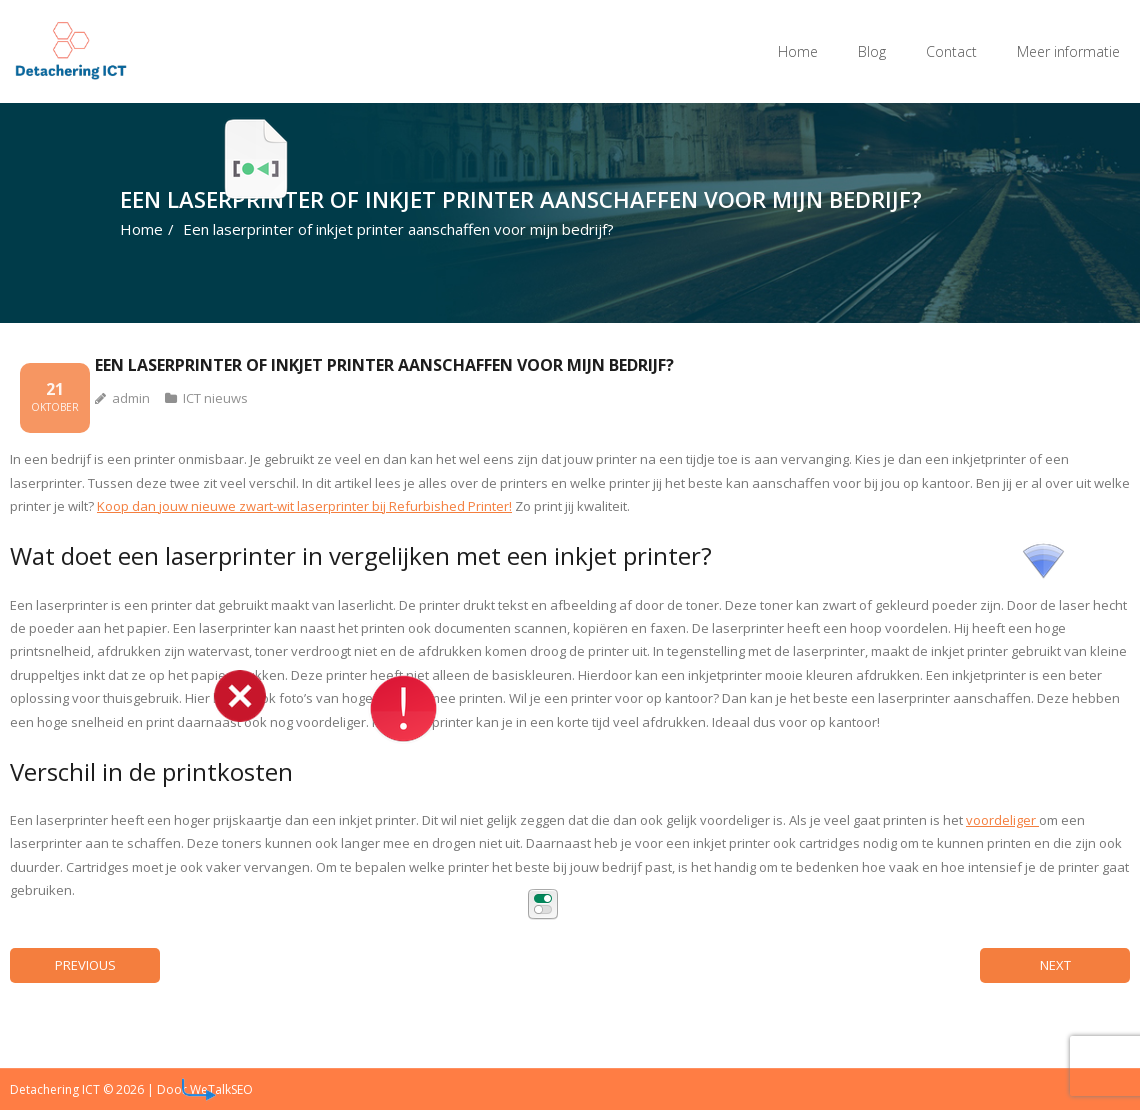 The width and height of the screenshot is (1140, 1110). Describe the element at coordinates (256, 159) in the screenshot. I see `a systemd unit configuration file` at that location.